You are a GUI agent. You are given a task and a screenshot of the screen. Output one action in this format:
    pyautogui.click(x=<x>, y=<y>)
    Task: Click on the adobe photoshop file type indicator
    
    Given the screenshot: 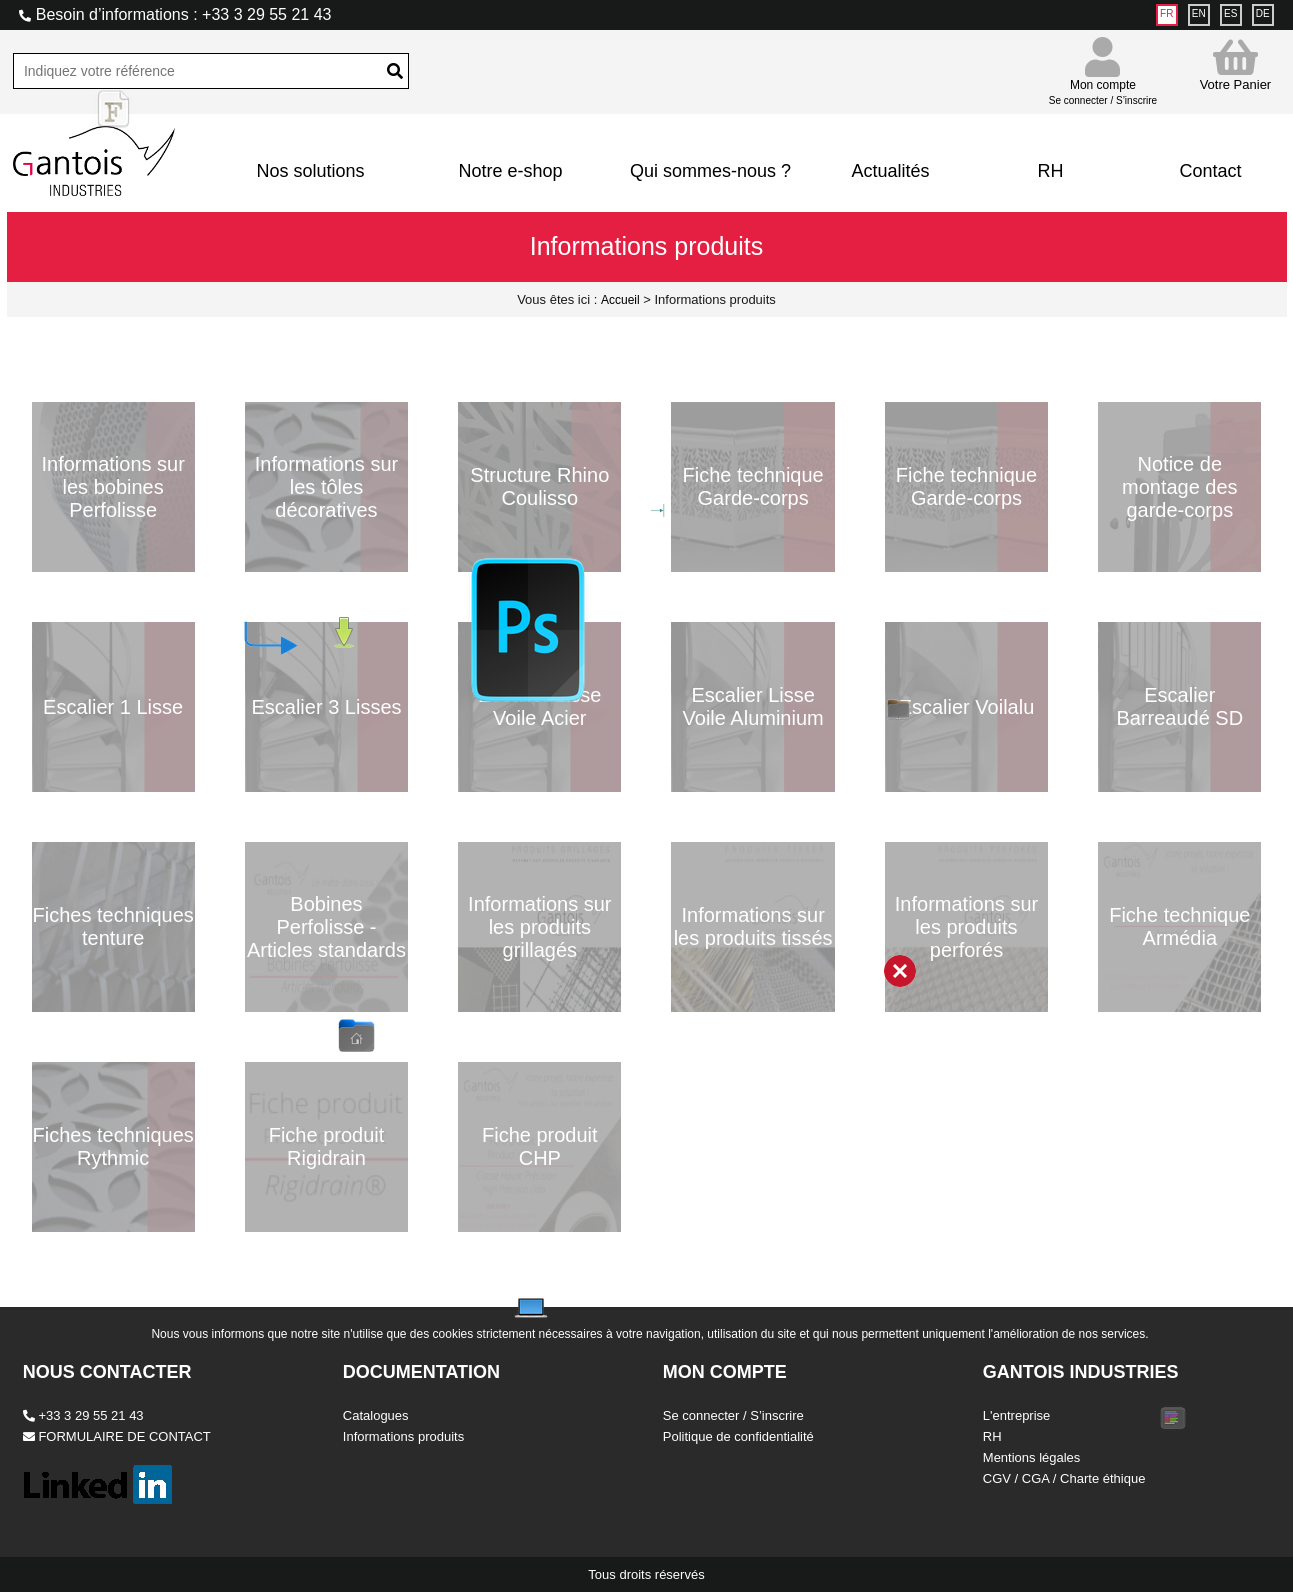 What is the action you would take?
    pyautogui.click(x=528, y=630)
    